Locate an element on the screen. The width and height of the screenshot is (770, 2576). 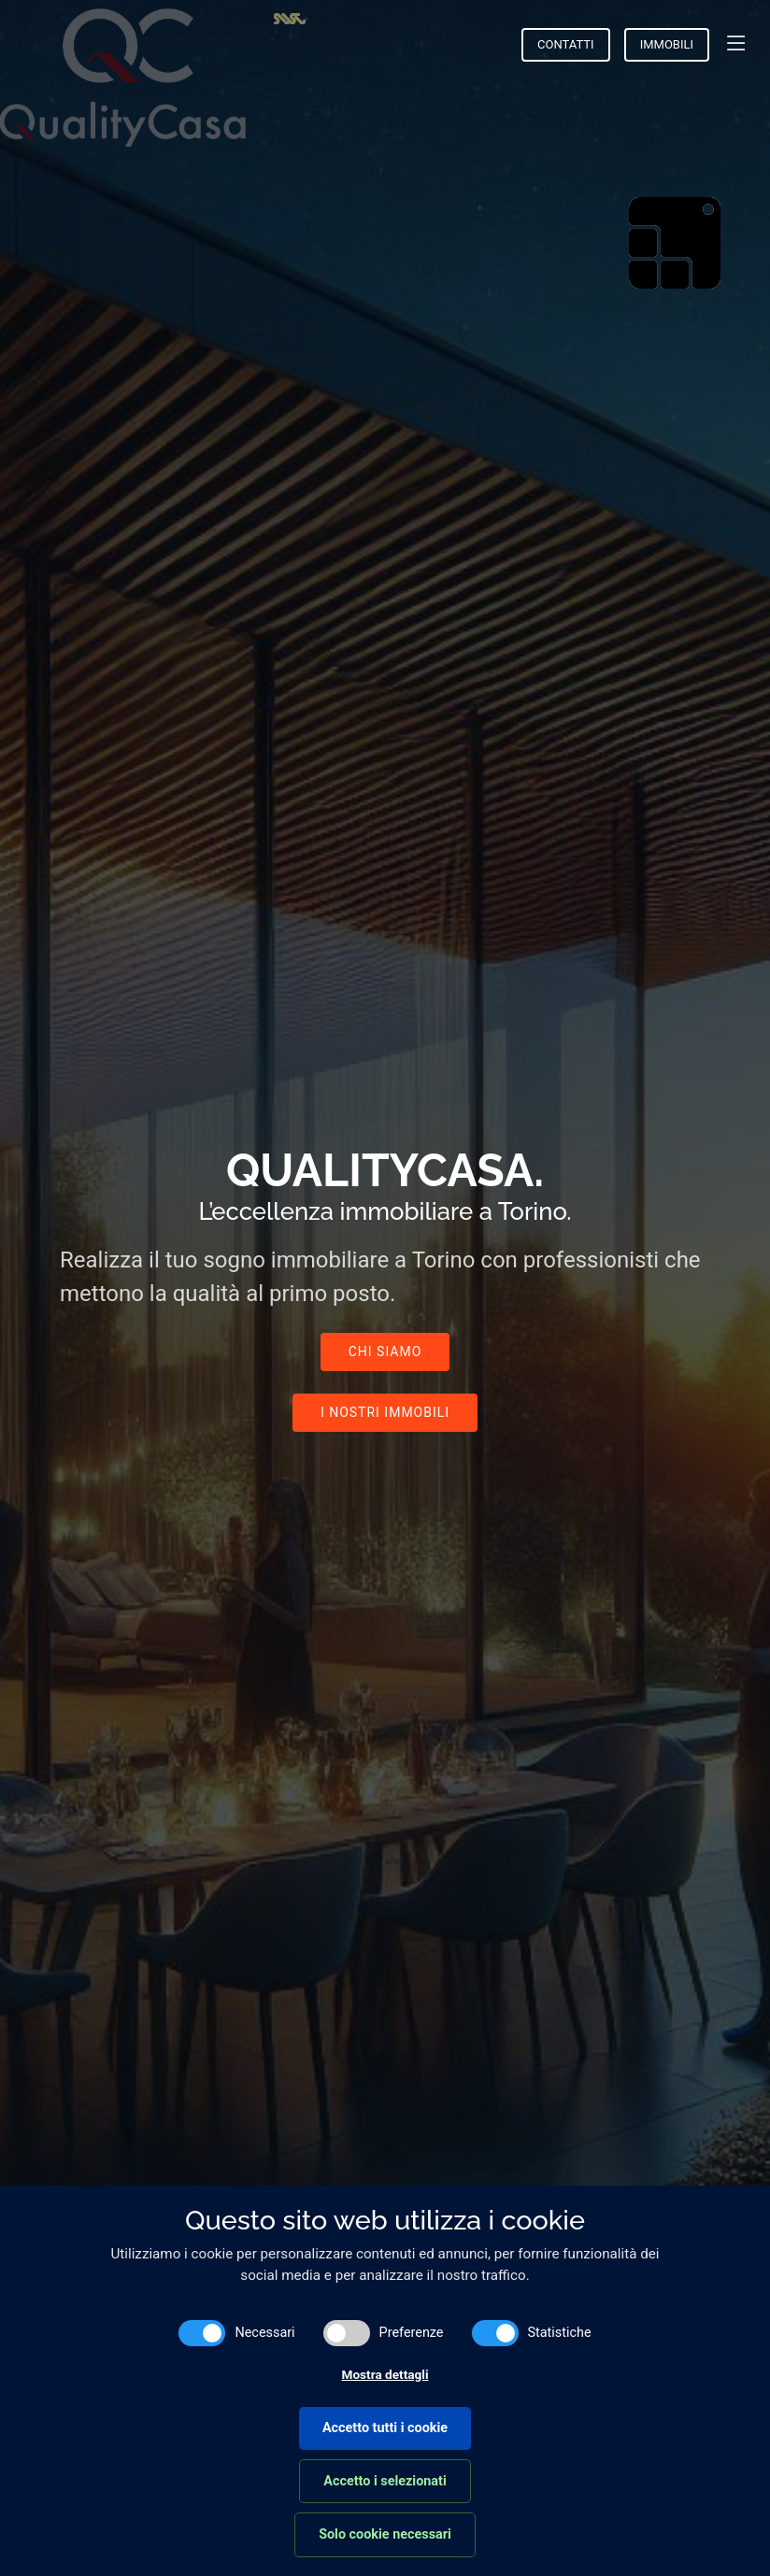
visit the SWC (Speedy Web Compiler) website or documentation is located at coordinates (290, 19).